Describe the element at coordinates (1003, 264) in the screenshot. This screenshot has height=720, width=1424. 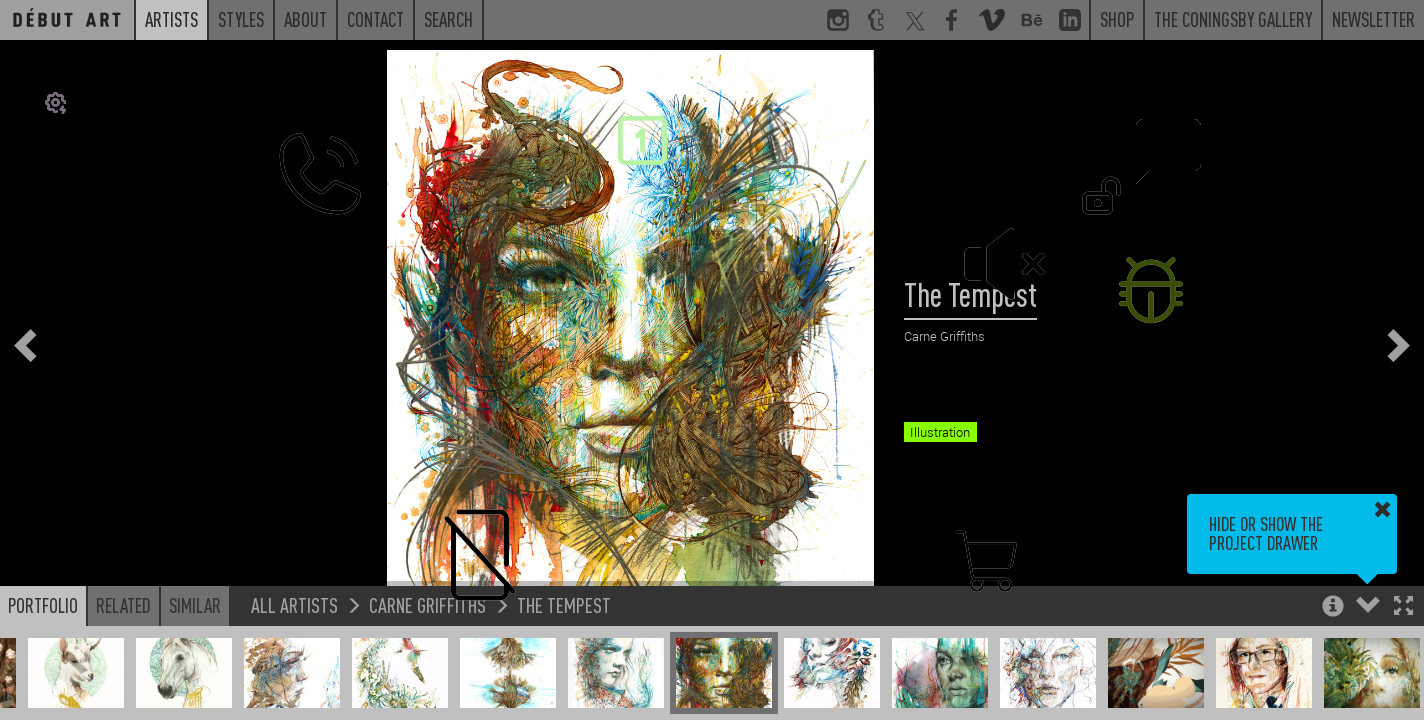
I see `mute audio` at that location.